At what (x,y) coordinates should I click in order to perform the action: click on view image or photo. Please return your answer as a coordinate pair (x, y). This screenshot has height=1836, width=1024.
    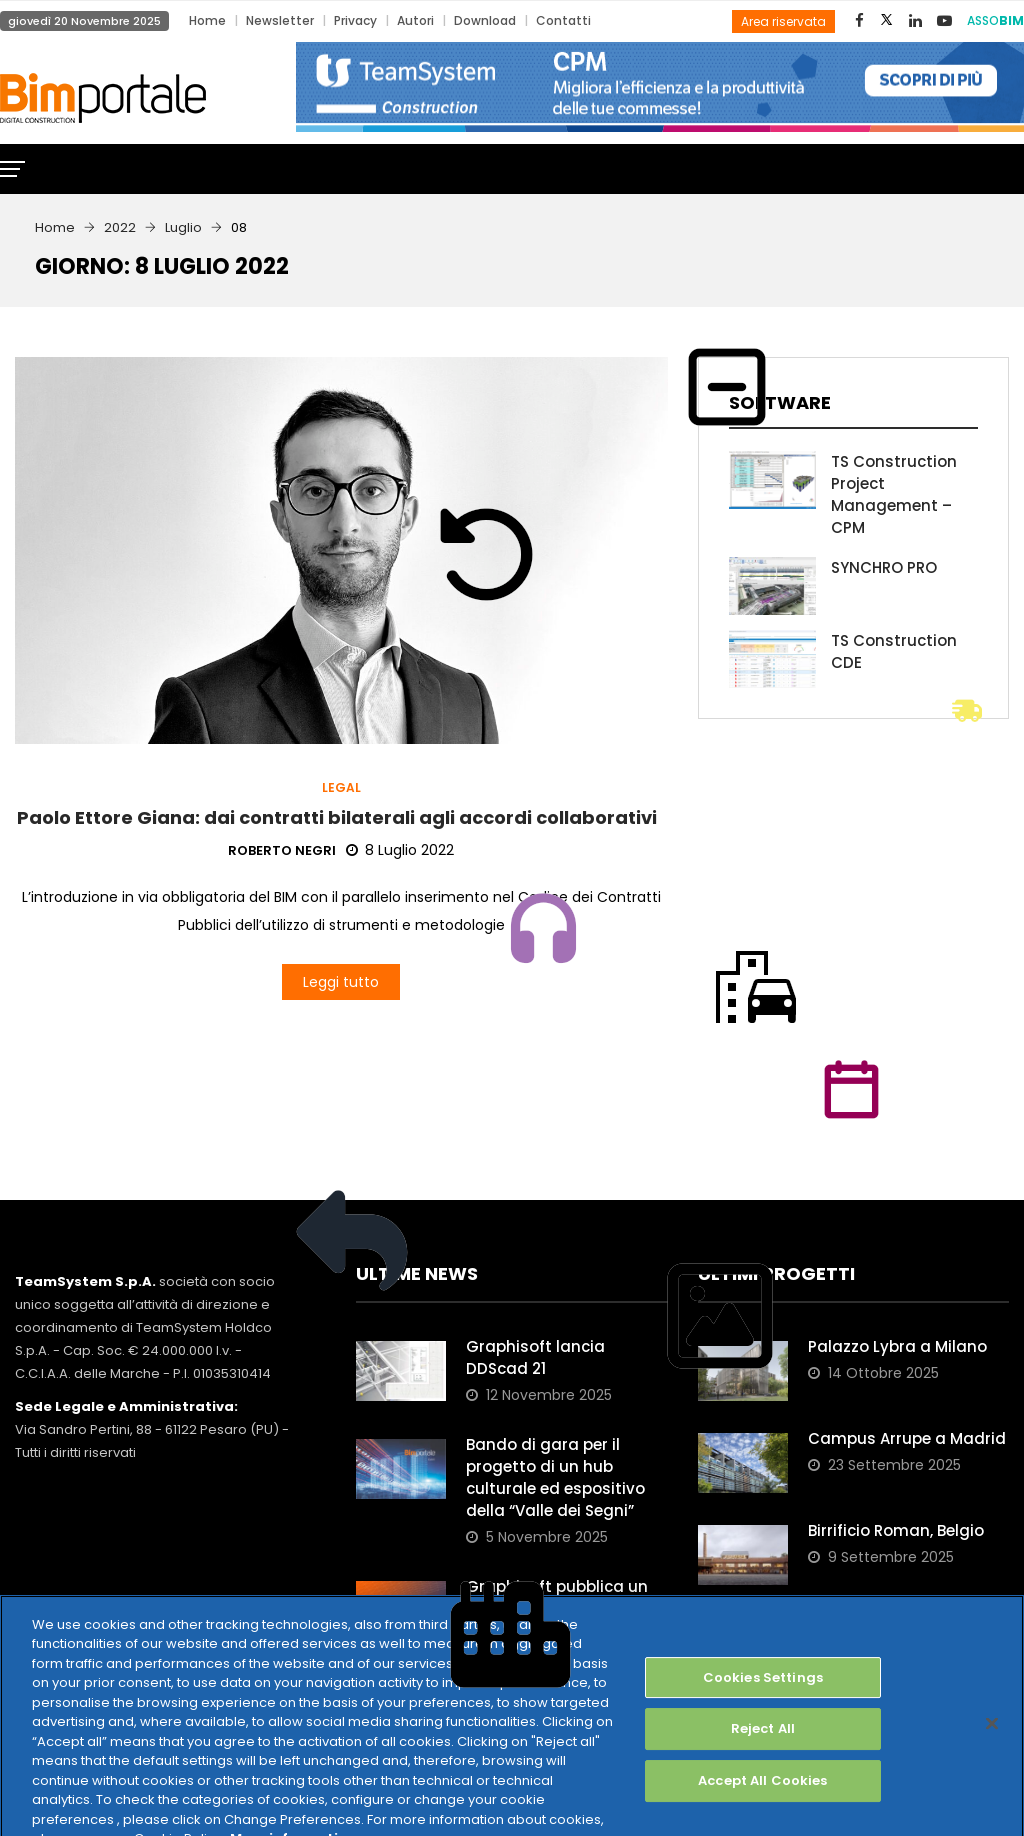
    Looking at the image, I should click on (720, 1316).